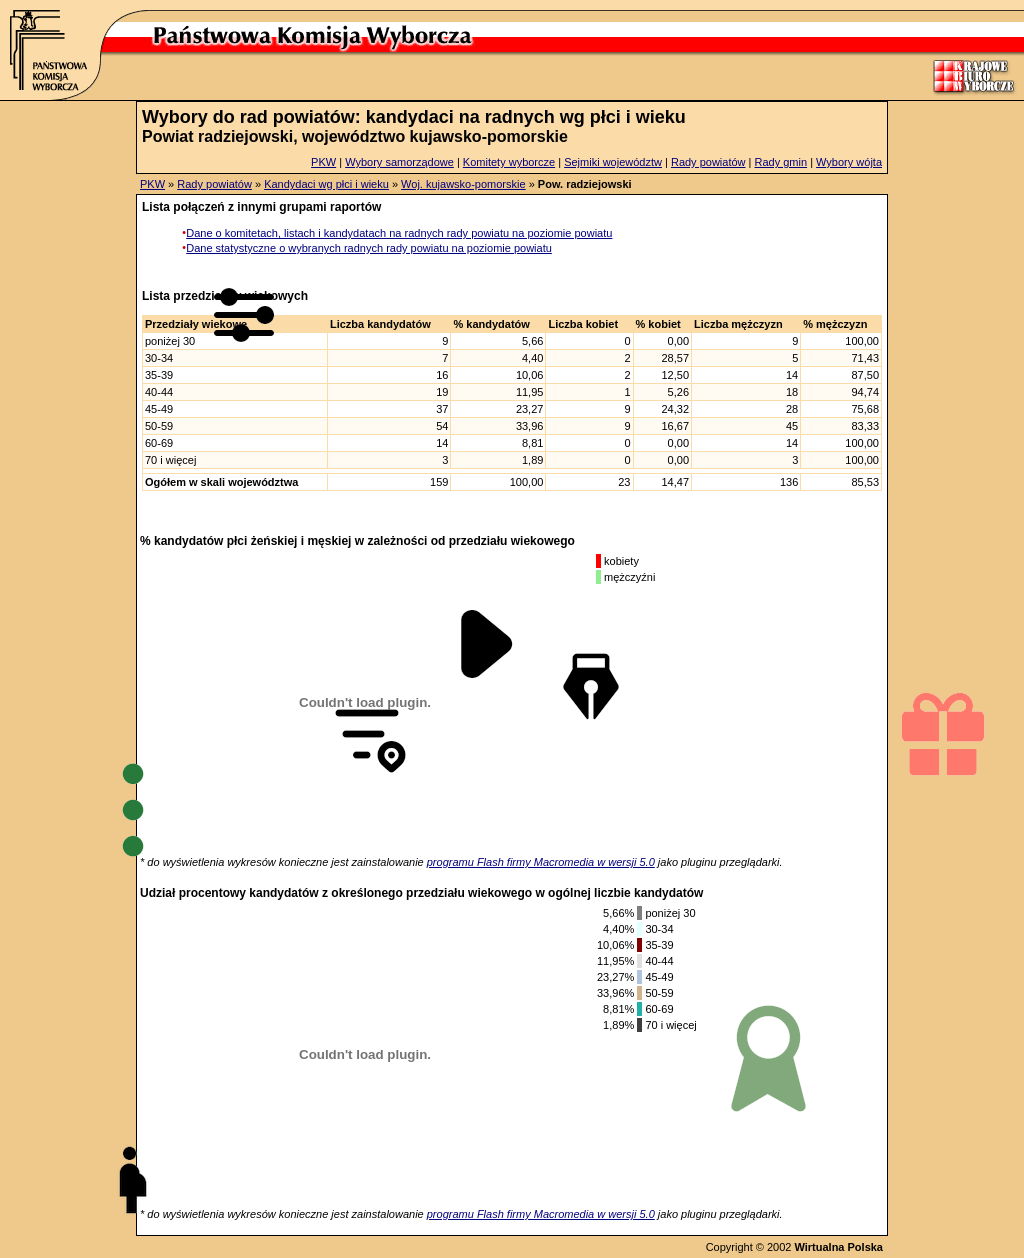  I want to click on indicates pregnancy-related features or services, so click(133, 1180).